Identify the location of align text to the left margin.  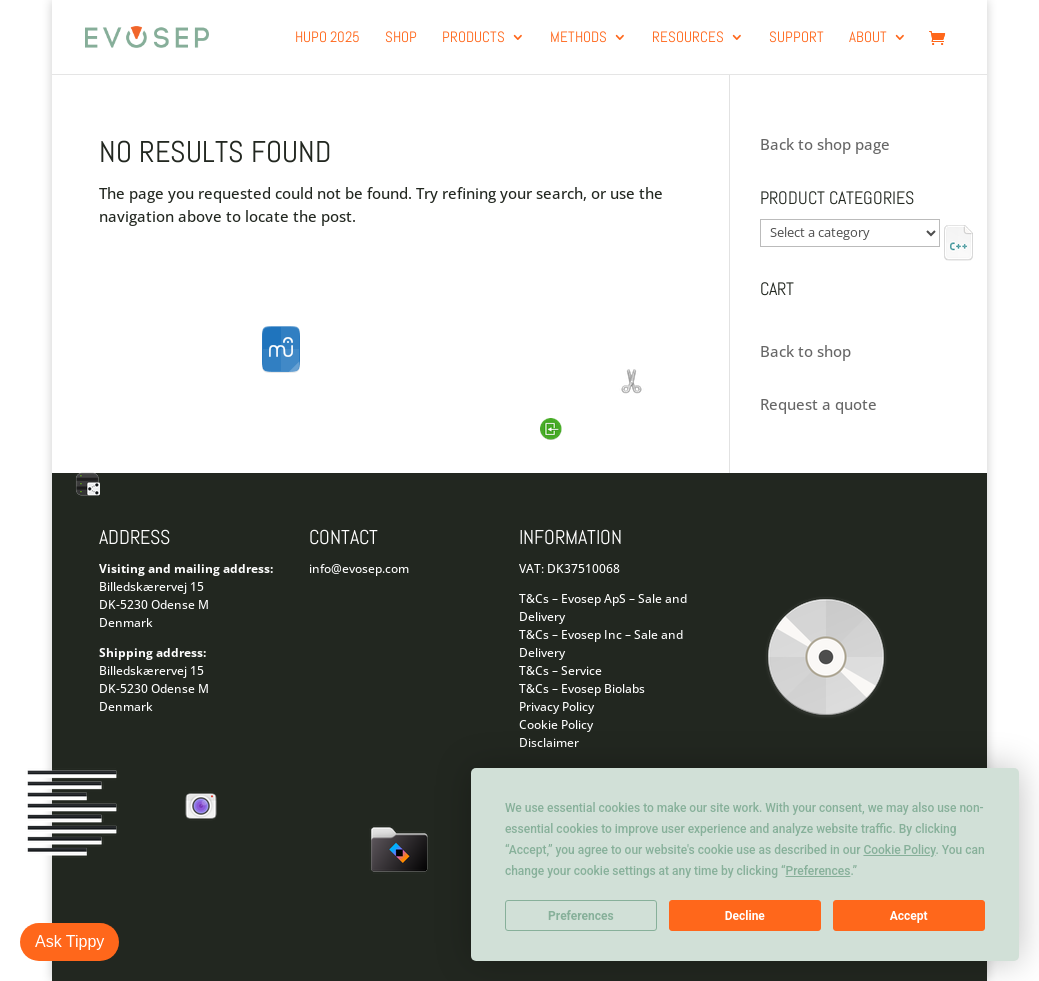
(72, 813).